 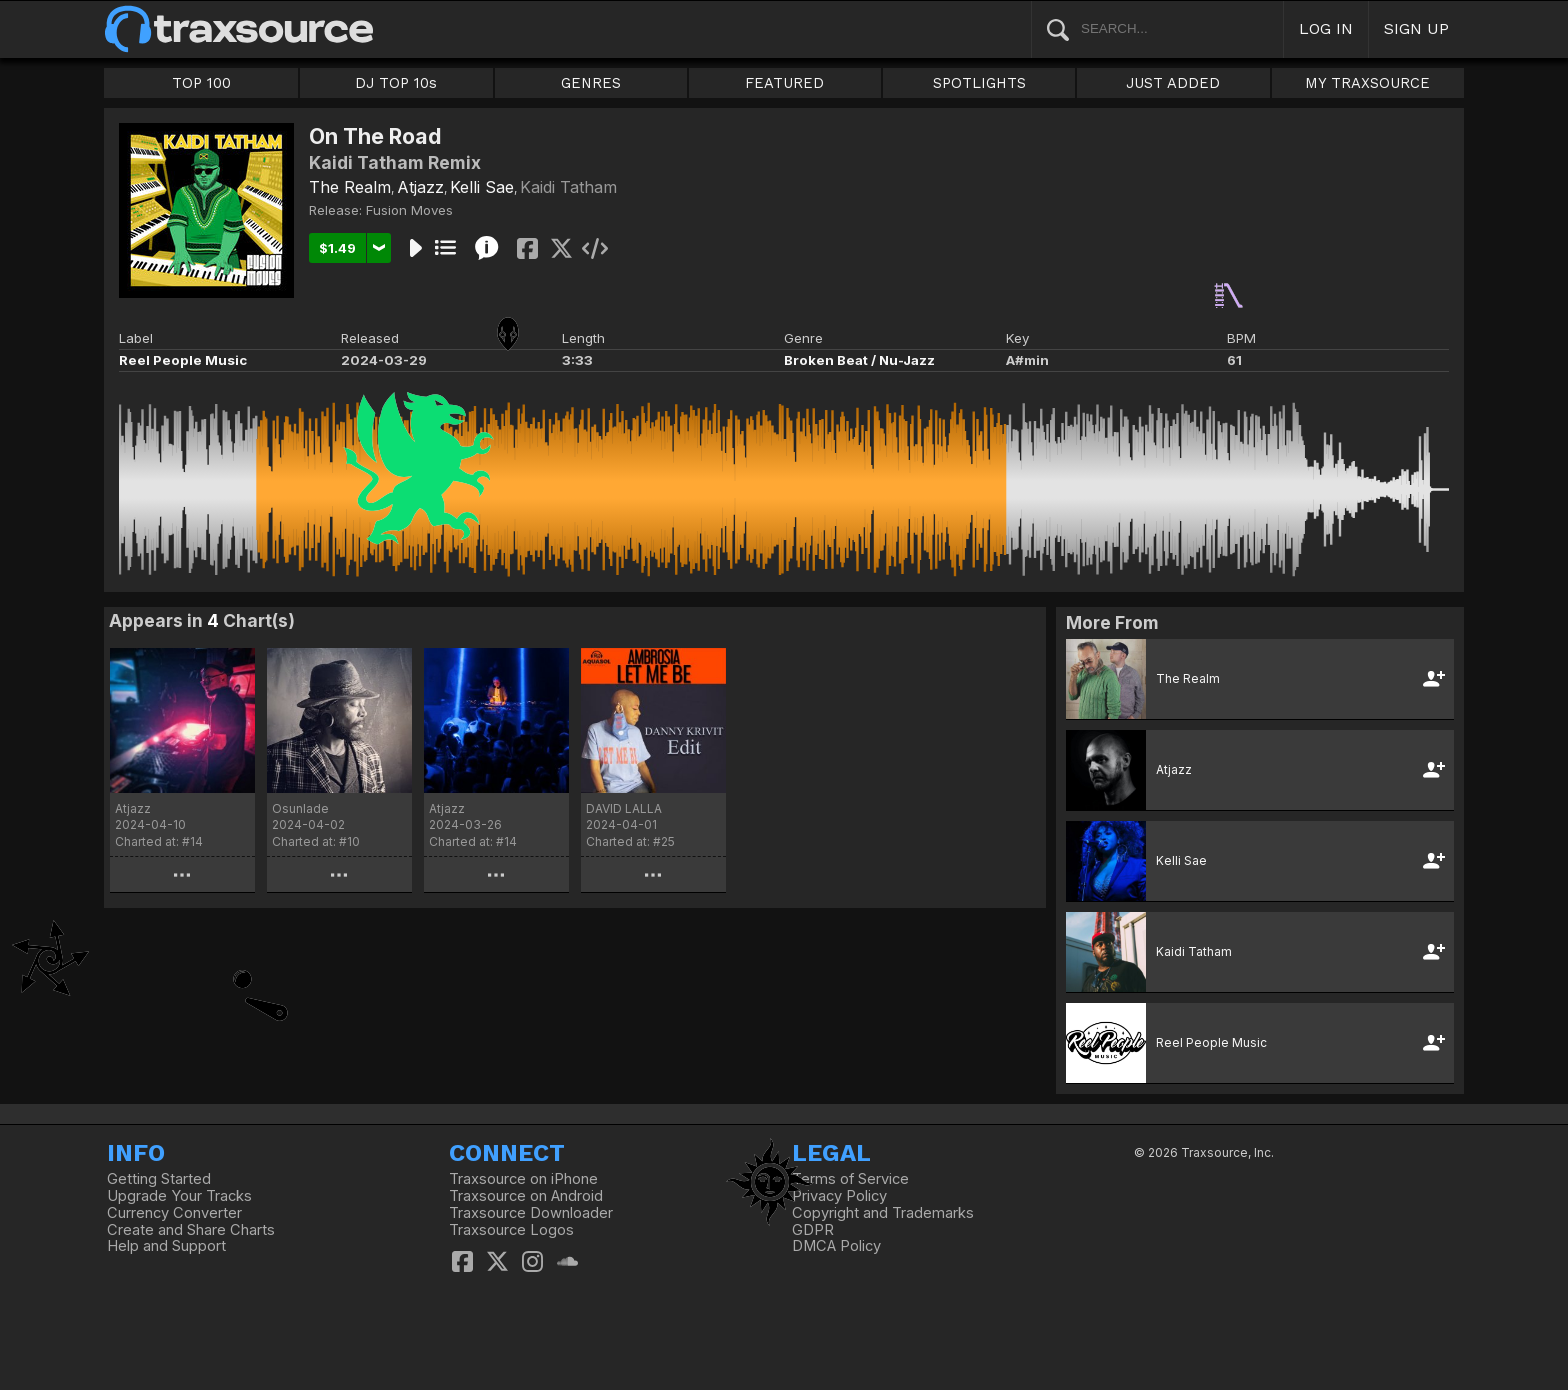 What do you see at coordinates (770, 1182) in the screenshot?
I see `decorative sun emblem for fantasy or medieval-themed game interface` at bounding box center [770, 1182].